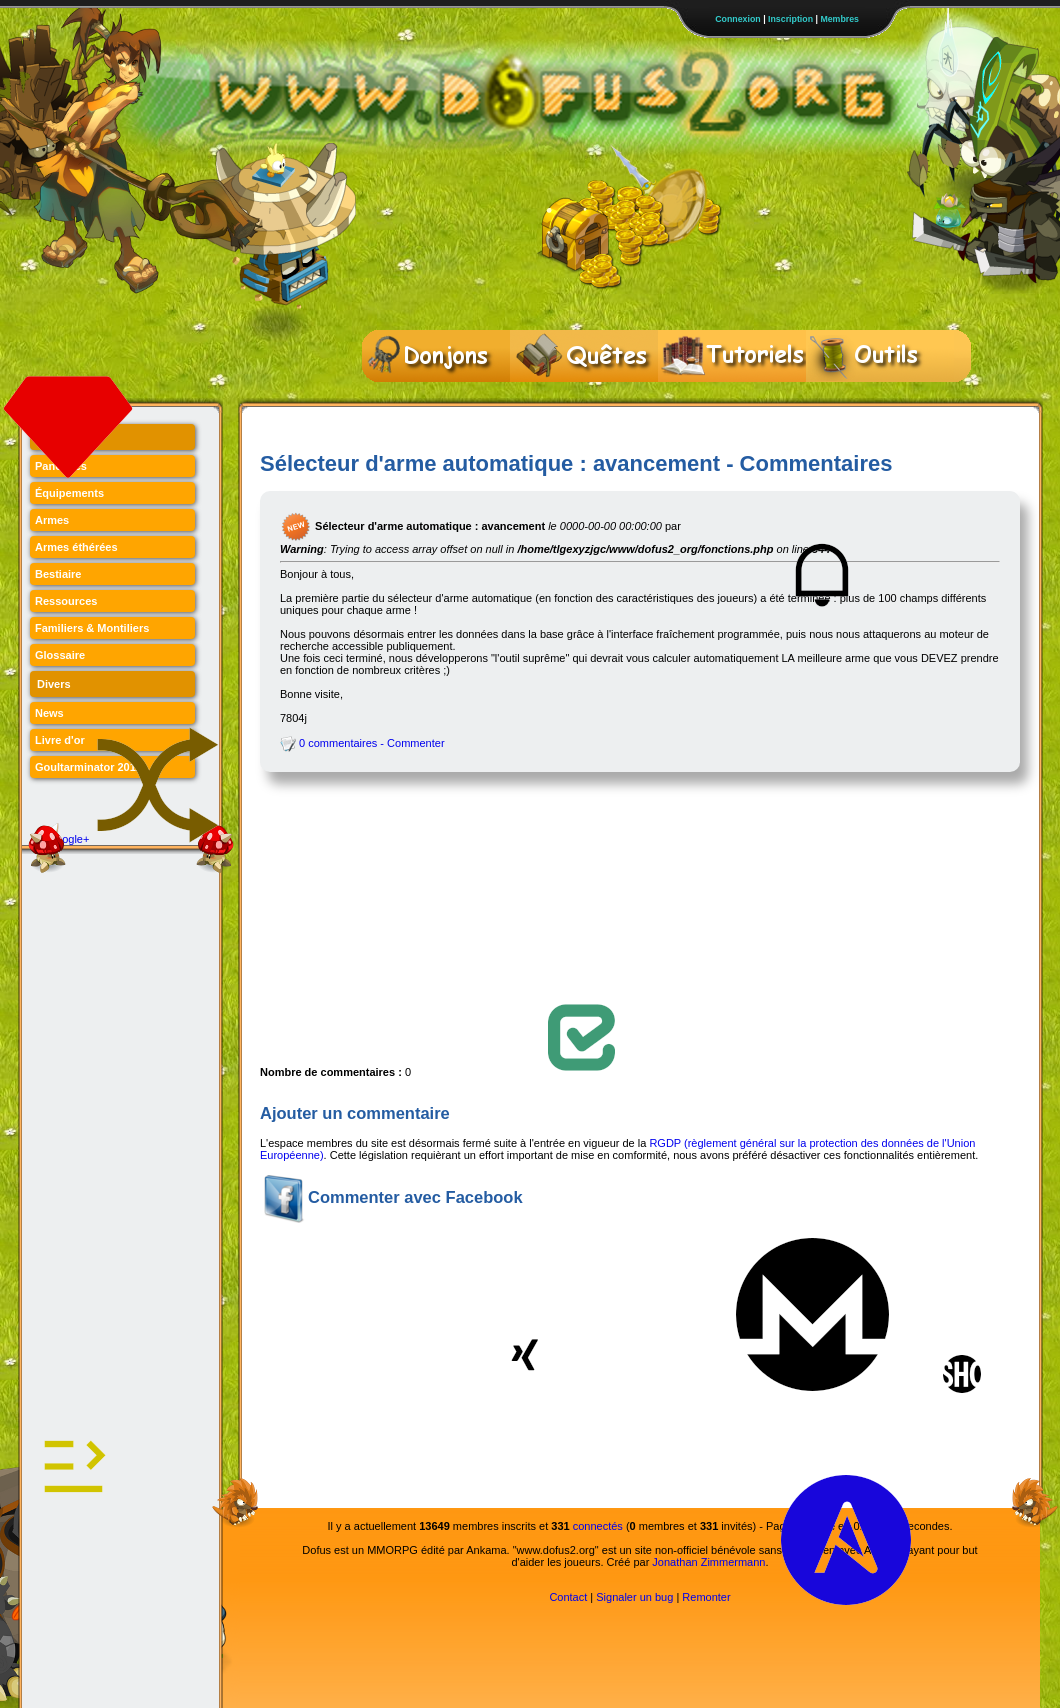 This screenshot has height=1708, width=1060. Describe the element at coordinates (822, 573) in the screenshot. I see `view notifications` at that location.